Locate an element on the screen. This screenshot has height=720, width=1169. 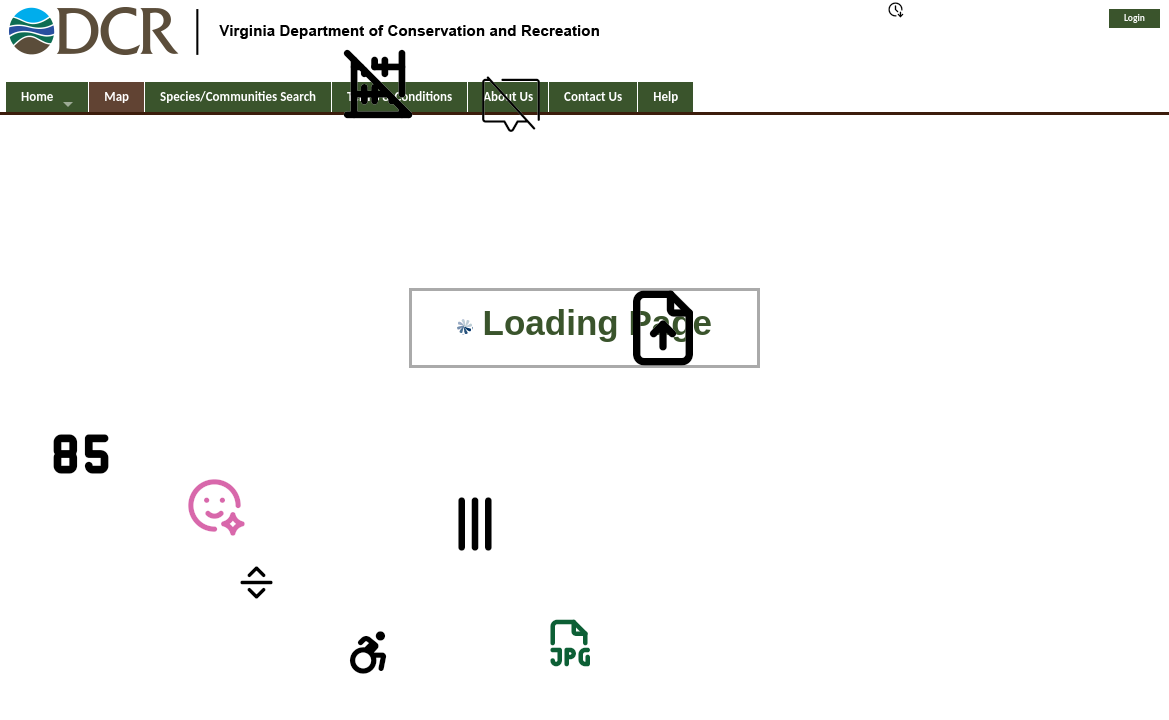
indicates a JPG image file type is located at coordinates (569, 643).